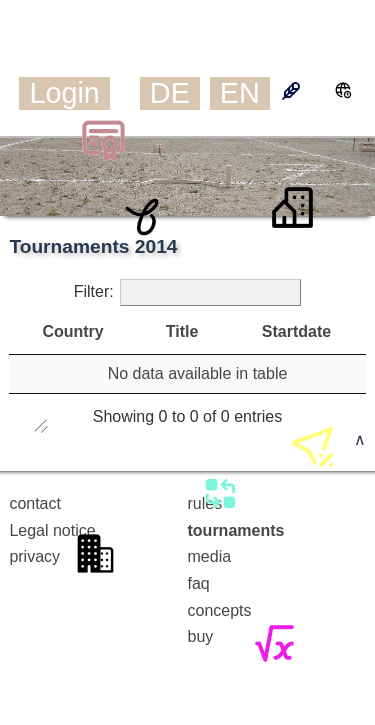  What do you see at coordinates (41, 426) in the screenshot?
I see `indicates signal strength or connectivity level` at bounding box center [41, 426].